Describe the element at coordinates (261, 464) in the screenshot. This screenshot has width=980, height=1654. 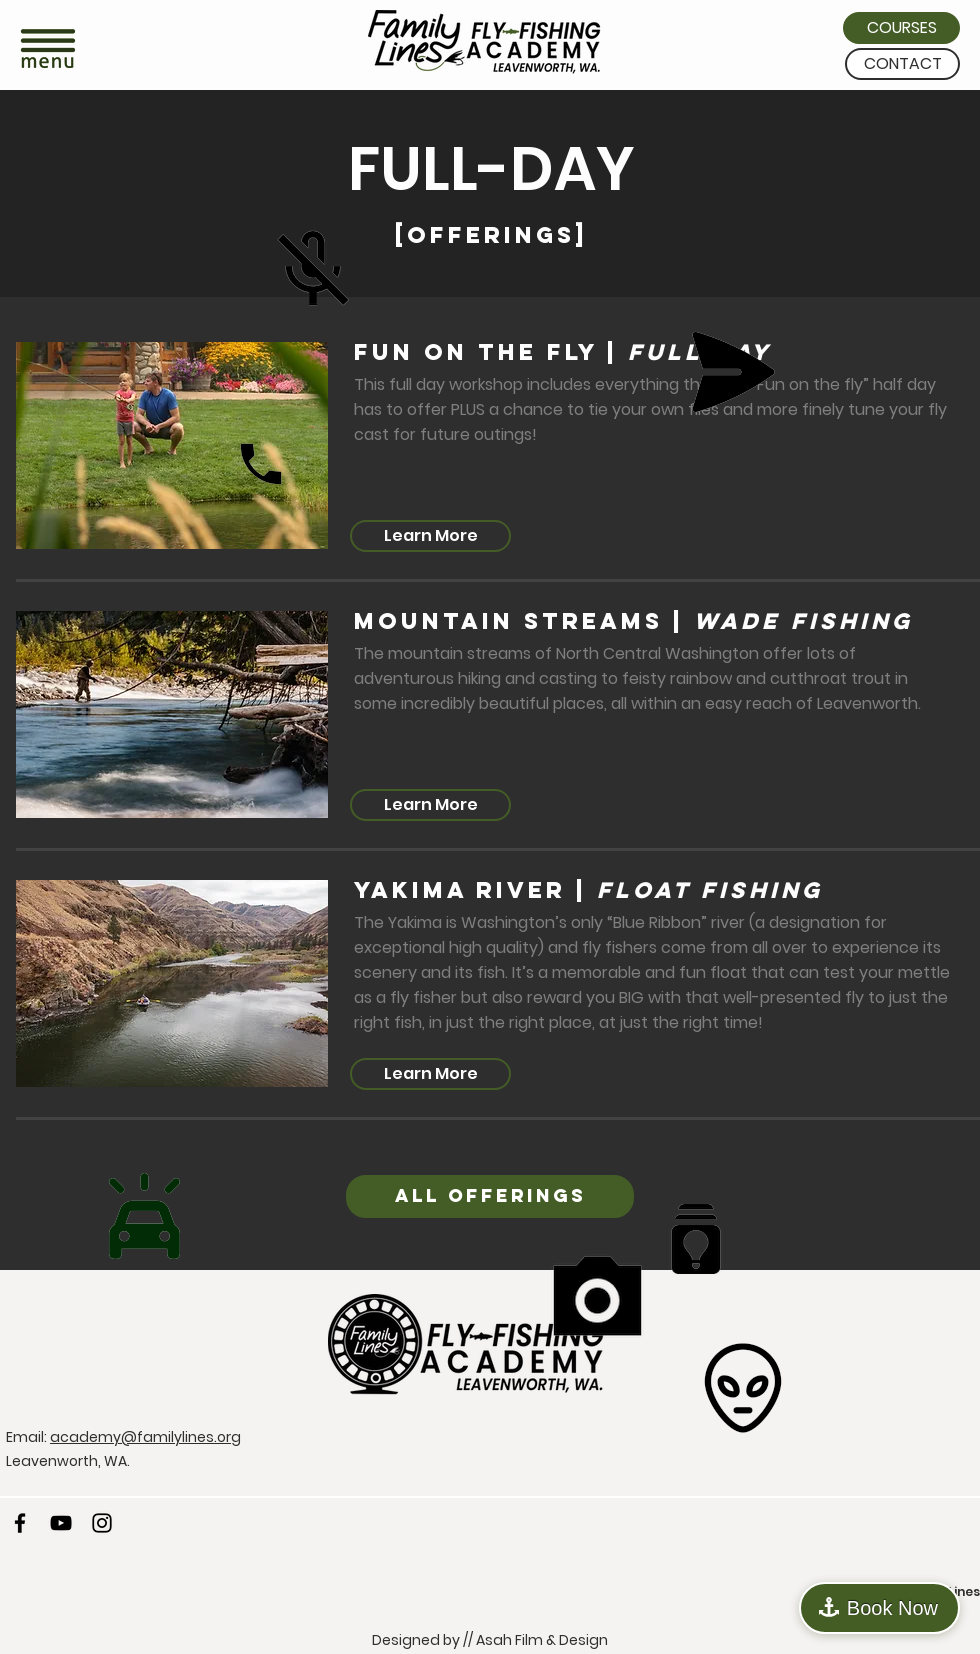
I see `make a phone call` at that location.